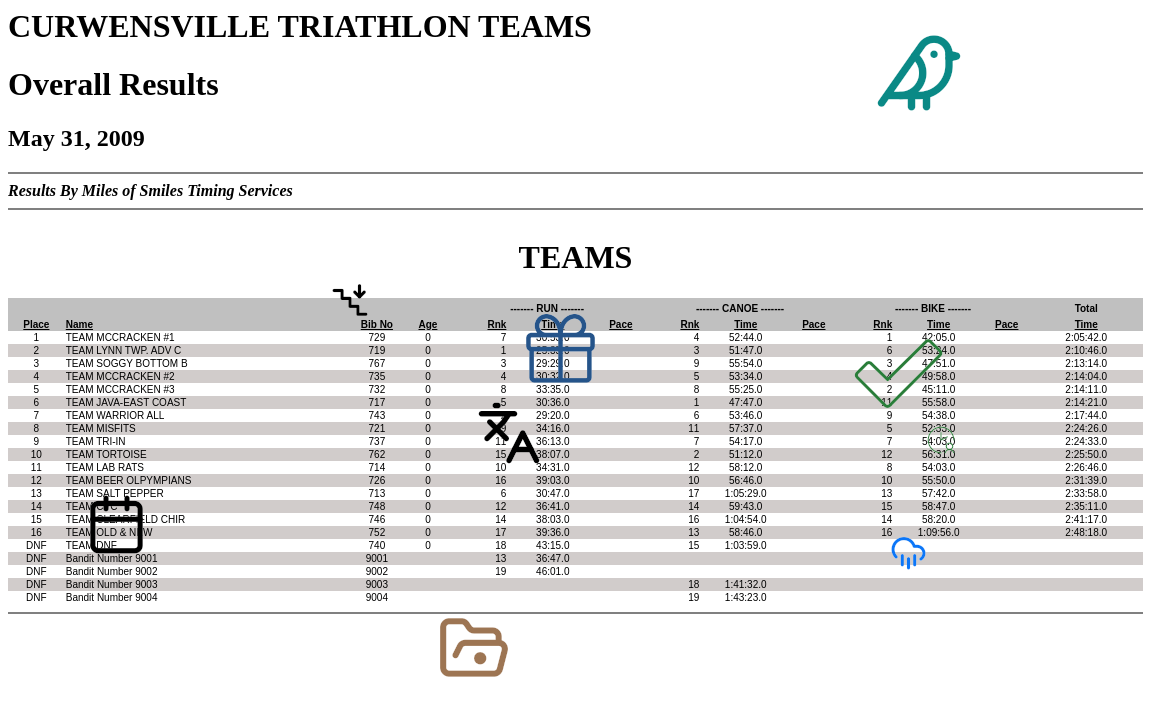 The width and height of the screenshot is (1151, 720). I want to click on indicates an open folder with new or unread content, so click(474, 649).